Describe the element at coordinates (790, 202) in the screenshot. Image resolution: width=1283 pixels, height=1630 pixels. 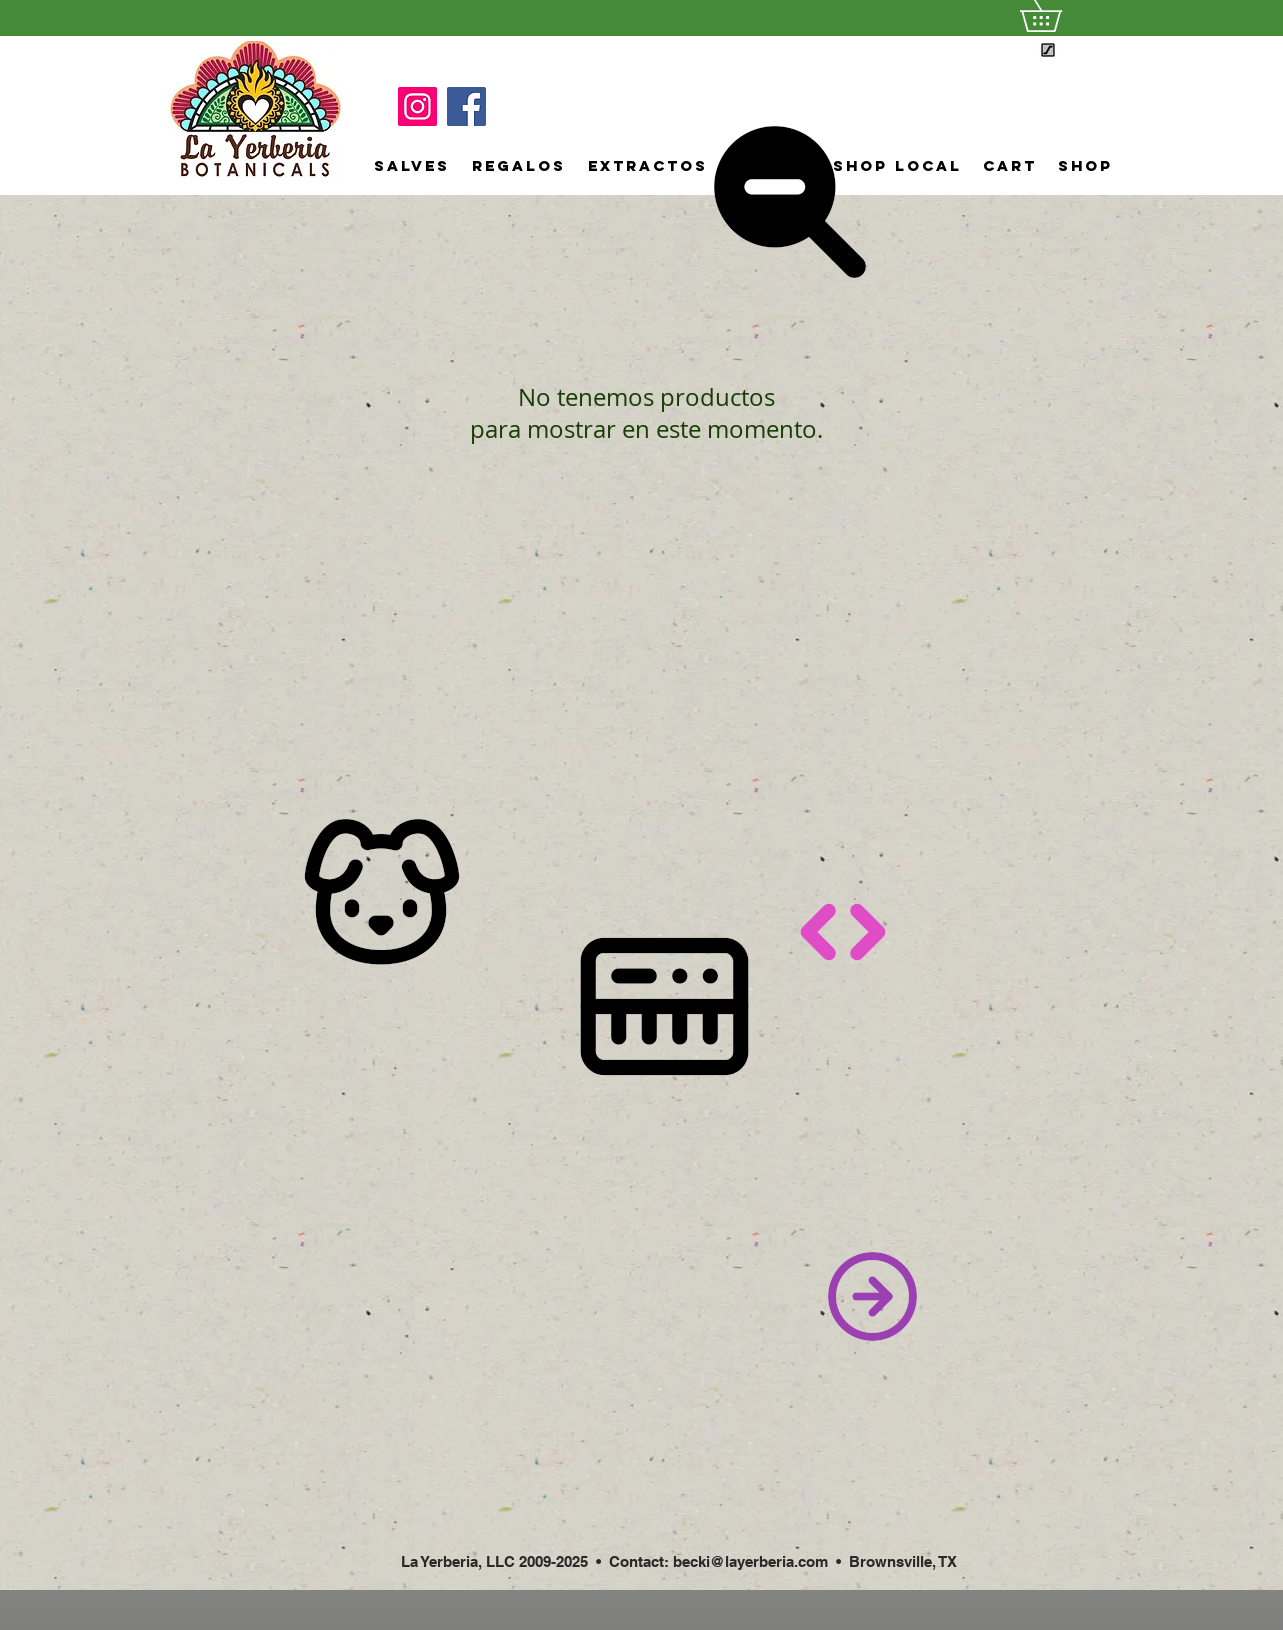
I see `zoom out to see more content` at that location.